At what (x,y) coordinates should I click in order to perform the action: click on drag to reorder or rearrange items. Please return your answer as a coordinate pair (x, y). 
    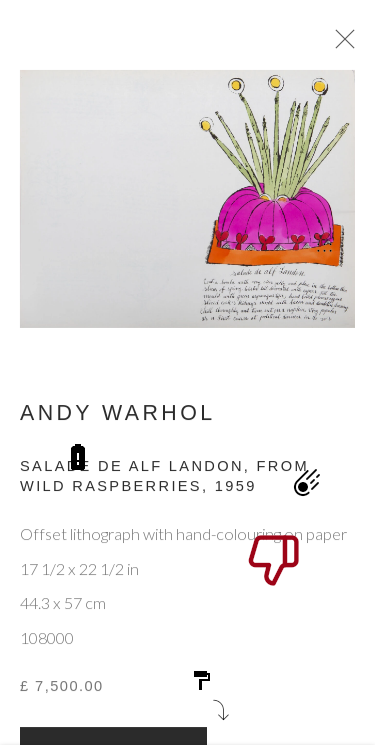
    Looking at the image, I should click on (324, 247).